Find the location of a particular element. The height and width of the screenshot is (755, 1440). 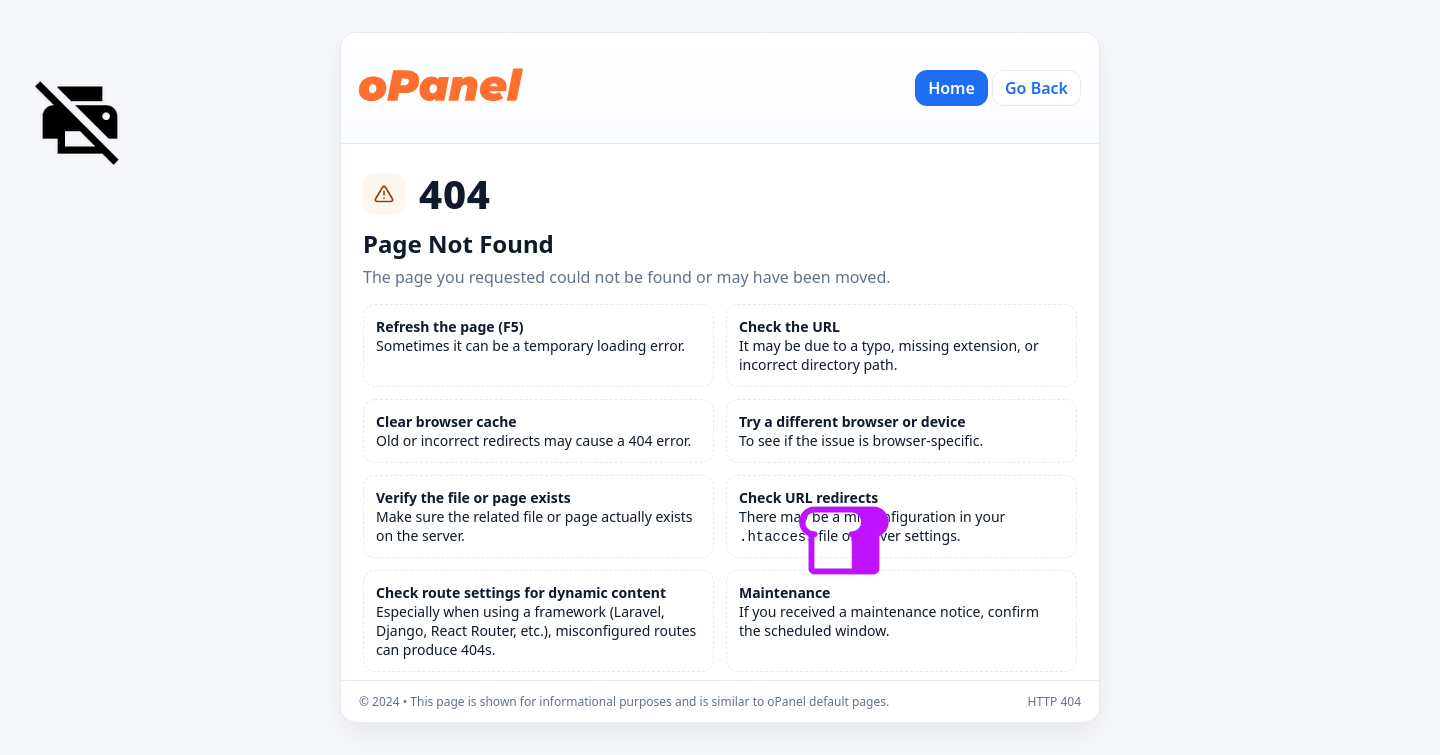

printing is unavailable or disabled is located at coordinates (80, 120).